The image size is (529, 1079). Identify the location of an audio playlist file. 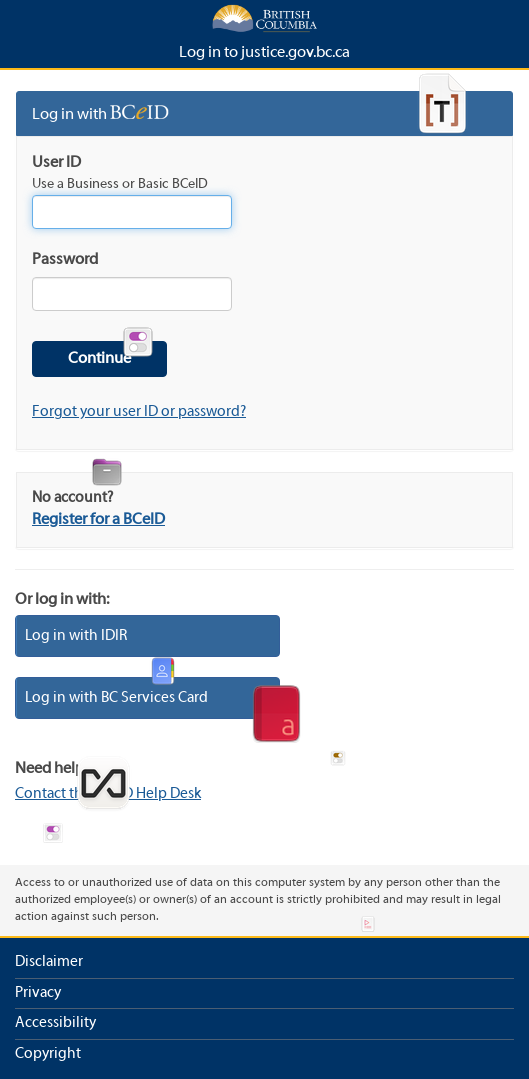
(368, 924).